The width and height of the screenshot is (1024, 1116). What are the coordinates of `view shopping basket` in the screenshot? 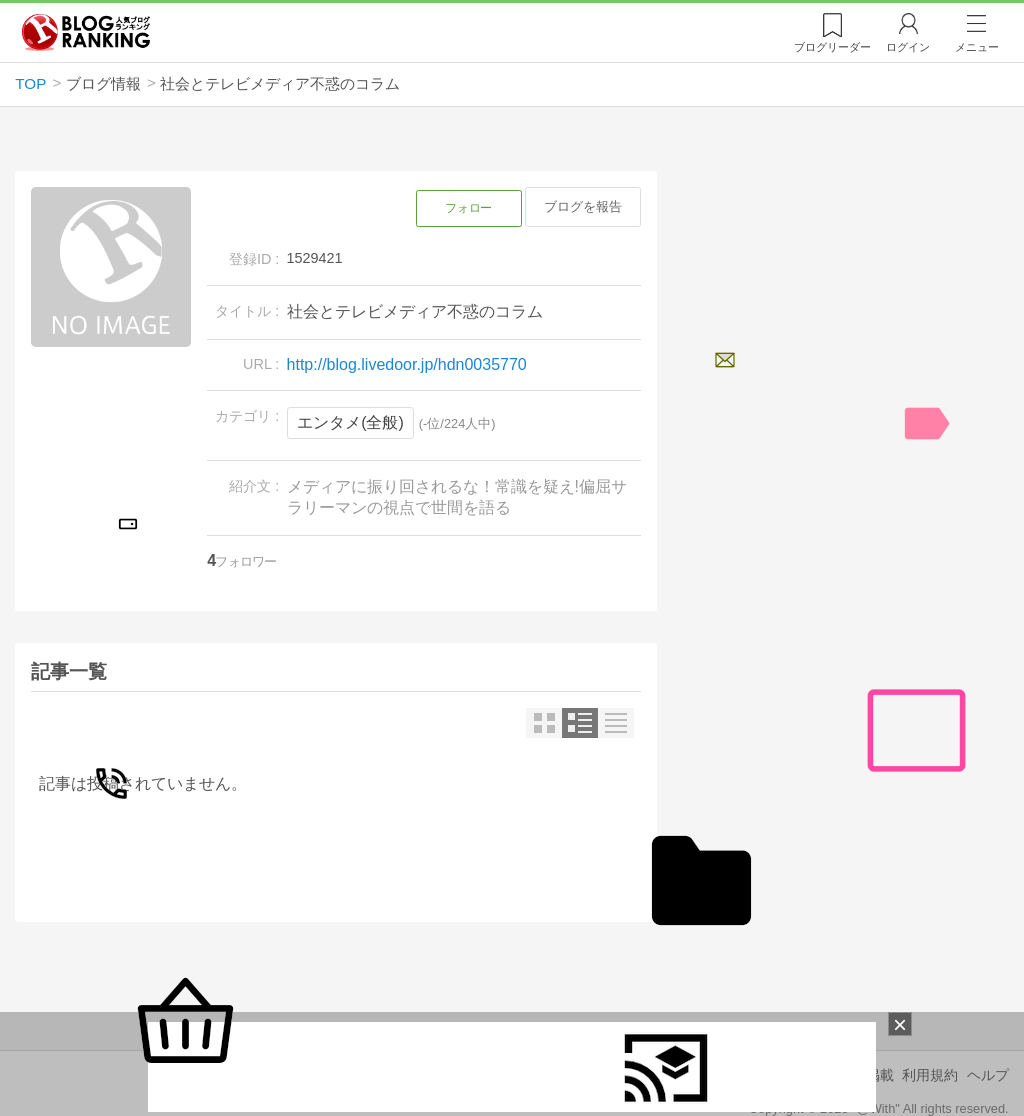 It's located at (185, 1025).